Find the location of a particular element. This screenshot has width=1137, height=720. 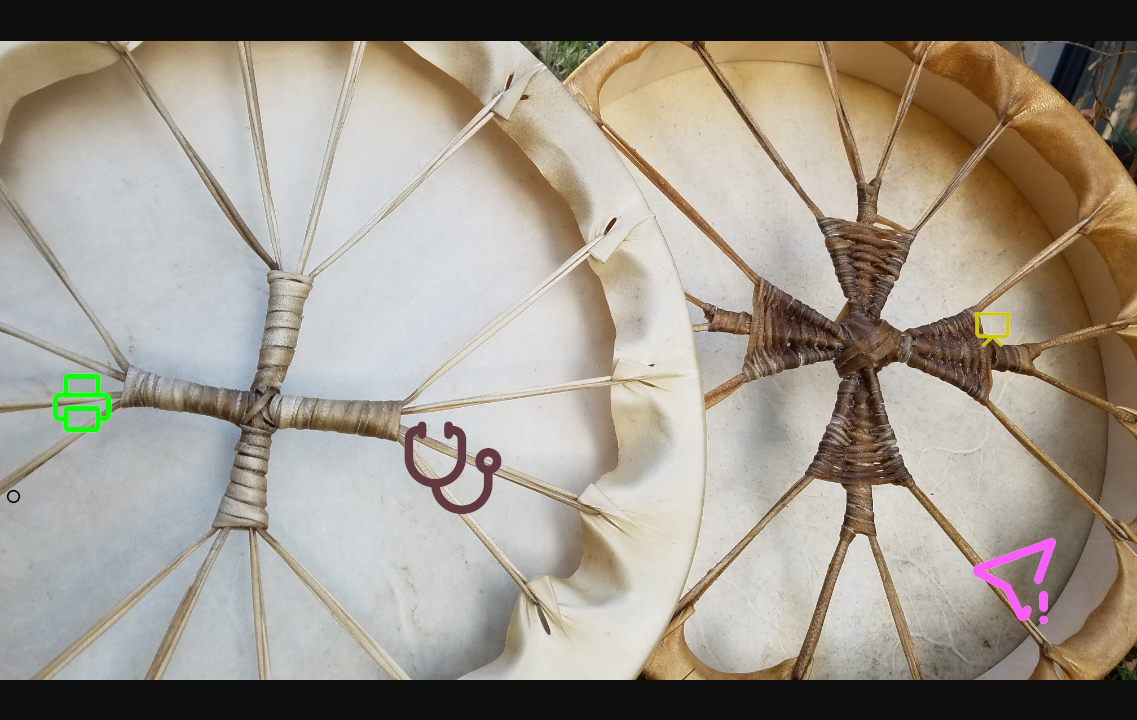

location alert or warning is located at coordinates (1015, 579).